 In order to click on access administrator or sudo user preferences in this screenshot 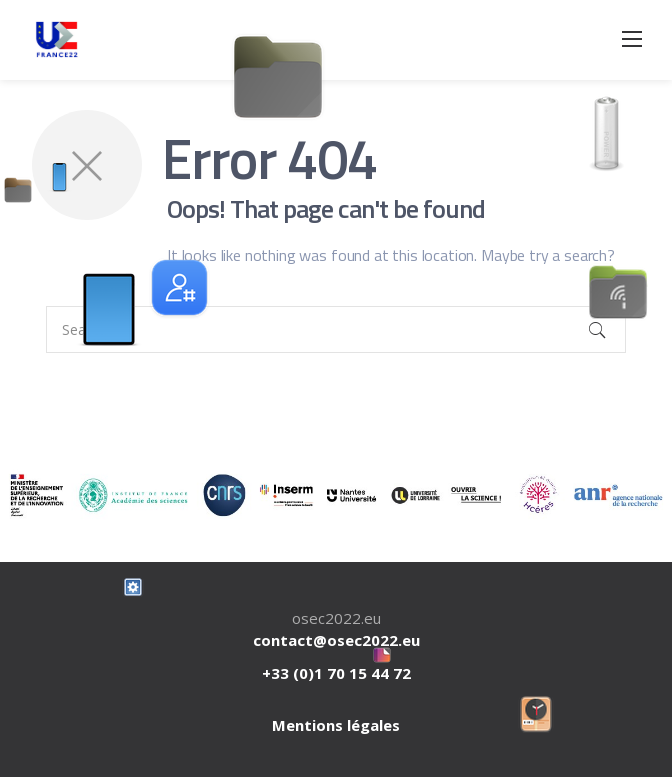, I will do `click(179, 288)`.